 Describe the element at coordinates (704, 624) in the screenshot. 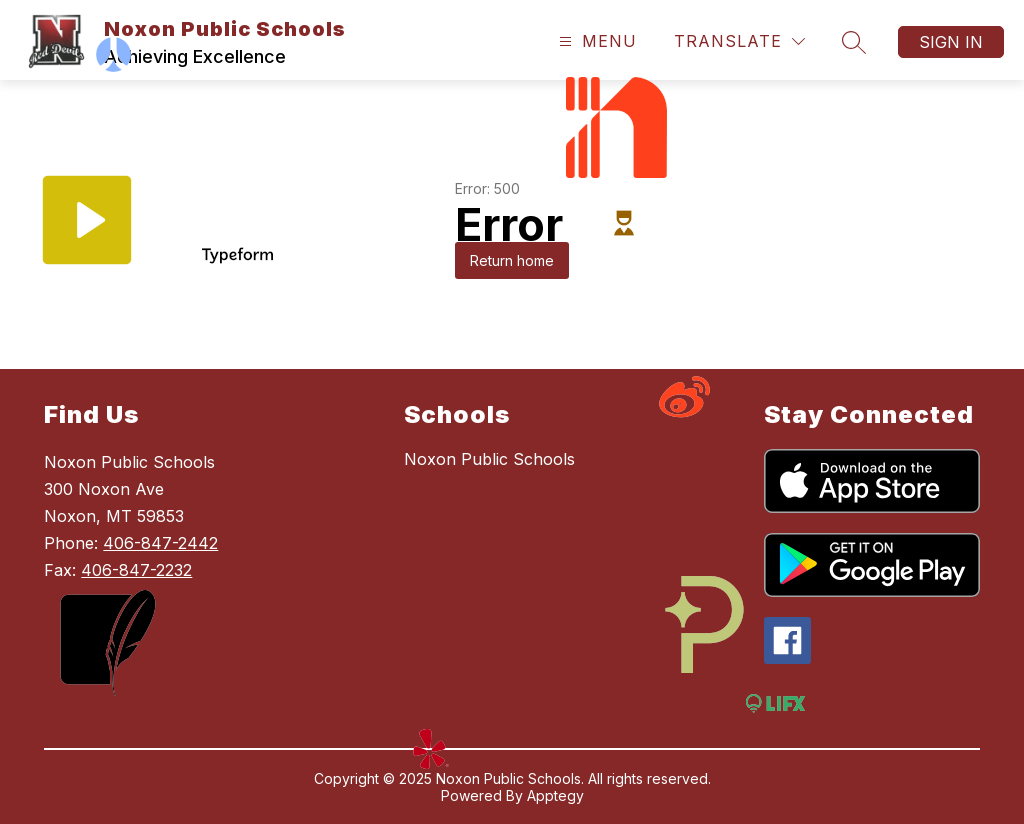

I see `paddle payment platform logo` at that location.